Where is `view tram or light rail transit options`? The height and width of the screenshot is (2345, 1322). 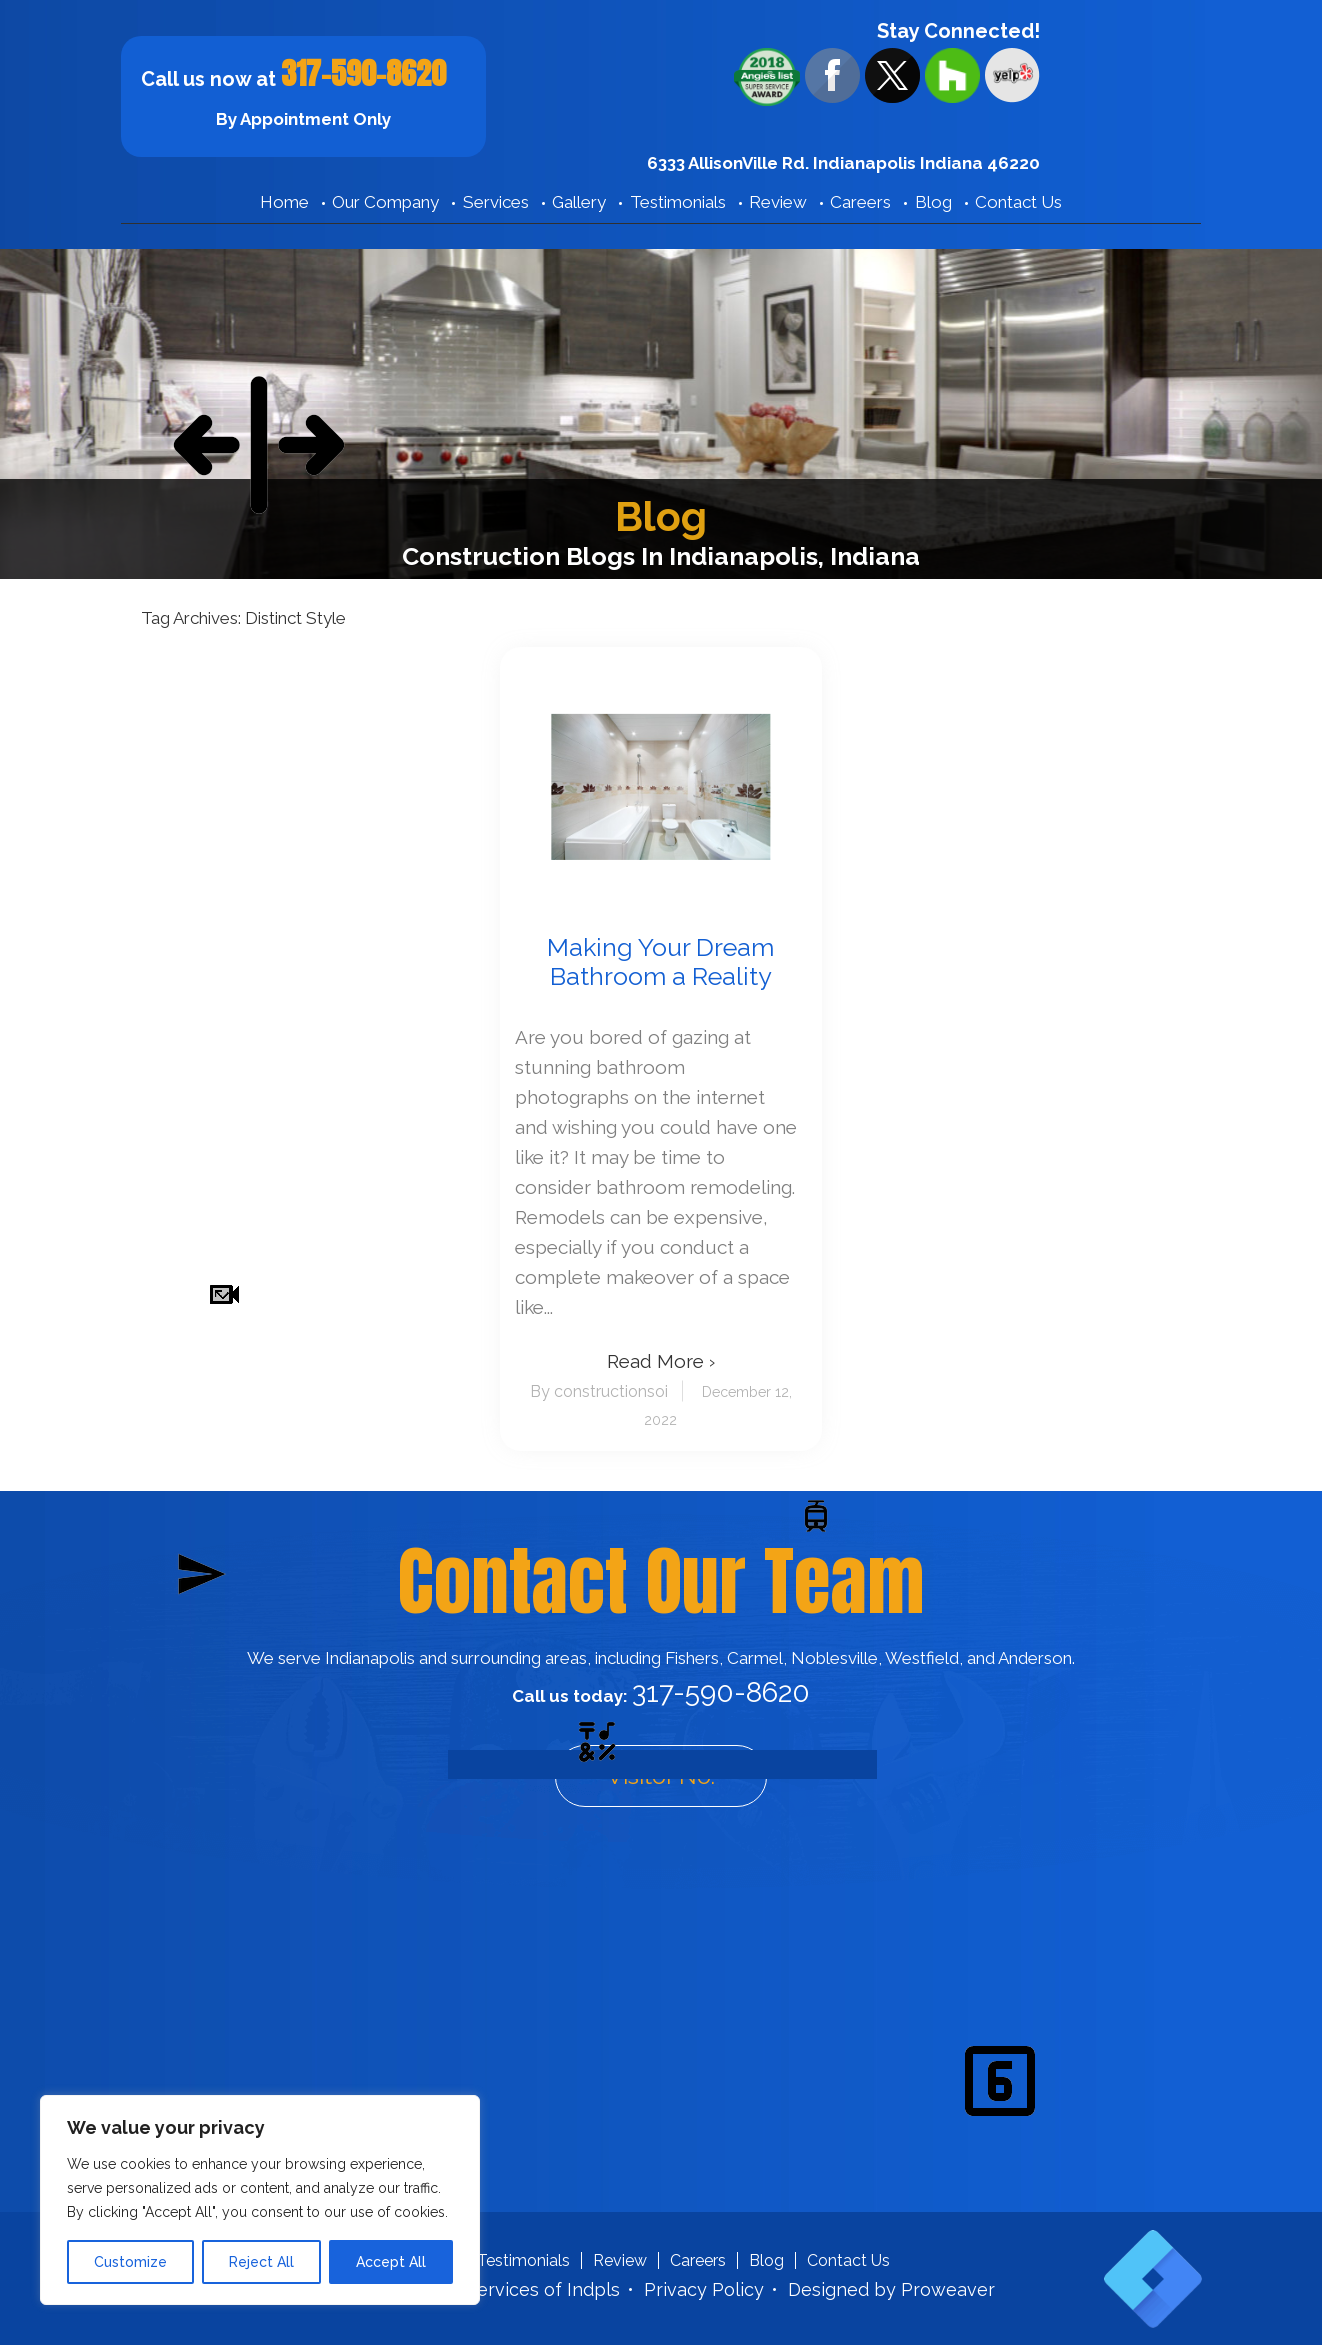
view tram or light rail transit options is located at coordinates (816, 1516).